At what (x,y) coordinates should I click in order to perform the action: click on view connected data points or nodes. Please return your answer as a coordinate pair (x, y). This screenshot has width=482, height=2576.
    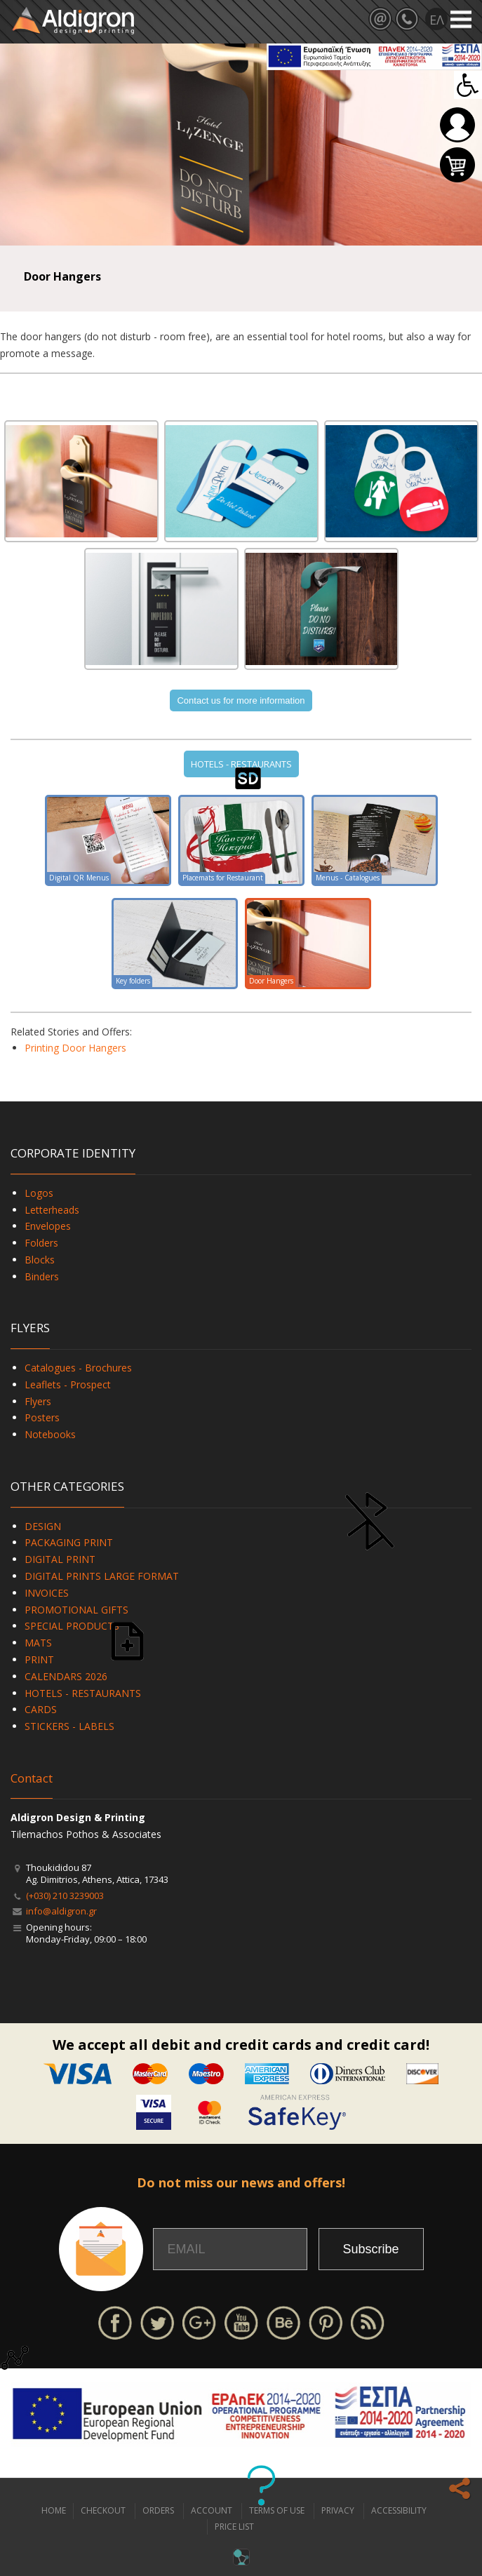
    Looking at the image, I should click on (15, 2358).